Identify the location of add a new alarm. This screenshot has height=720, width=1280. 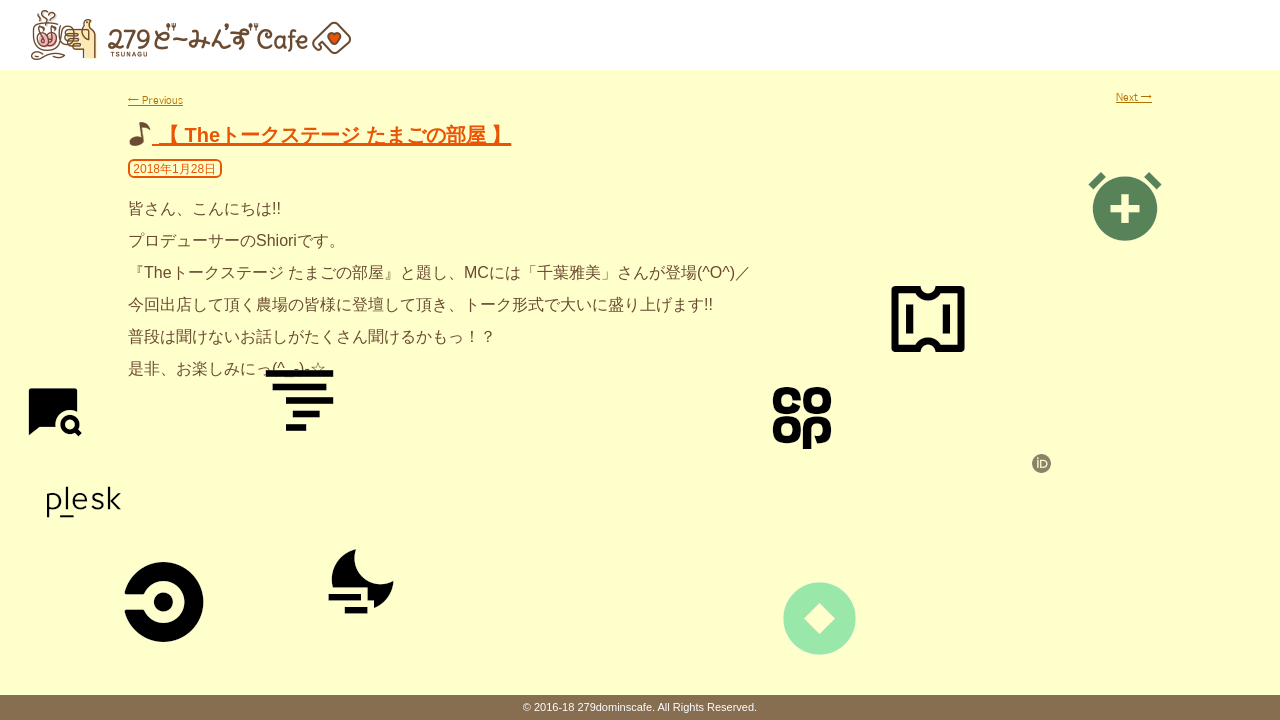
(1125, 205).